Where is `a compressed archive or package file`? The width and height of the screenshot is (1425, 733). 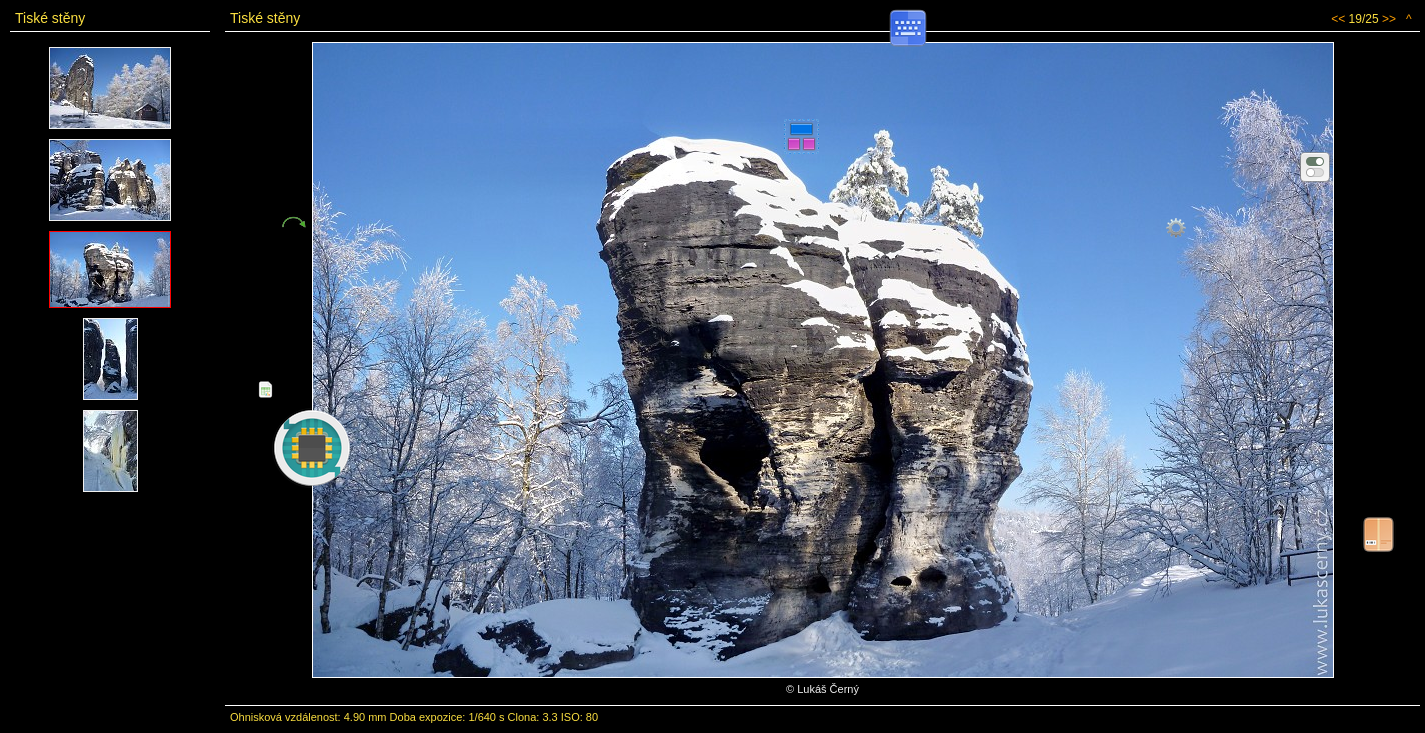
a compressed archive or package file is located at coordinates (1378, 534).